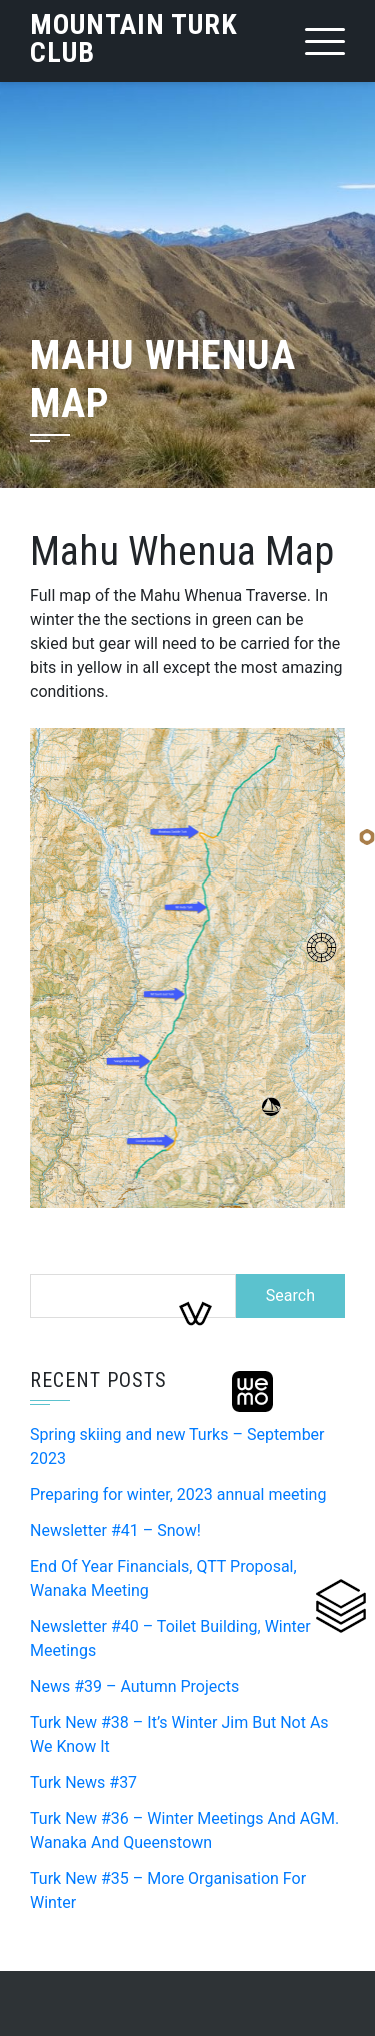 This screenshot has width=375, height=2036. What do you see at coordinates (271, 1106) in the screenshot?
I see `solus operating system logo` at bounding box center [271, 1106].